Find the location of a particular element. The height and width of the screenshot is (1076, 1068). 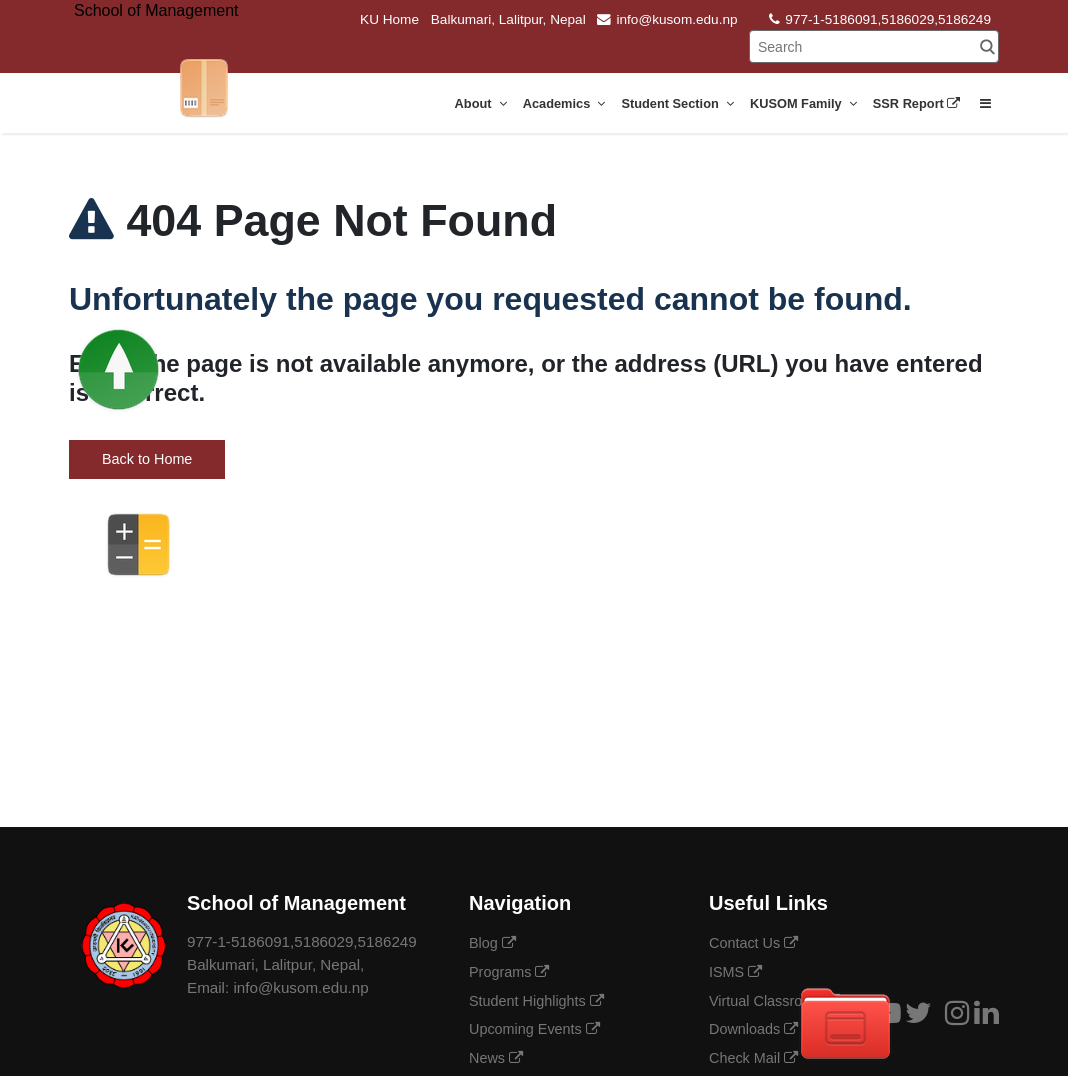

open desktop folder is located at coordinates (845, 1023).